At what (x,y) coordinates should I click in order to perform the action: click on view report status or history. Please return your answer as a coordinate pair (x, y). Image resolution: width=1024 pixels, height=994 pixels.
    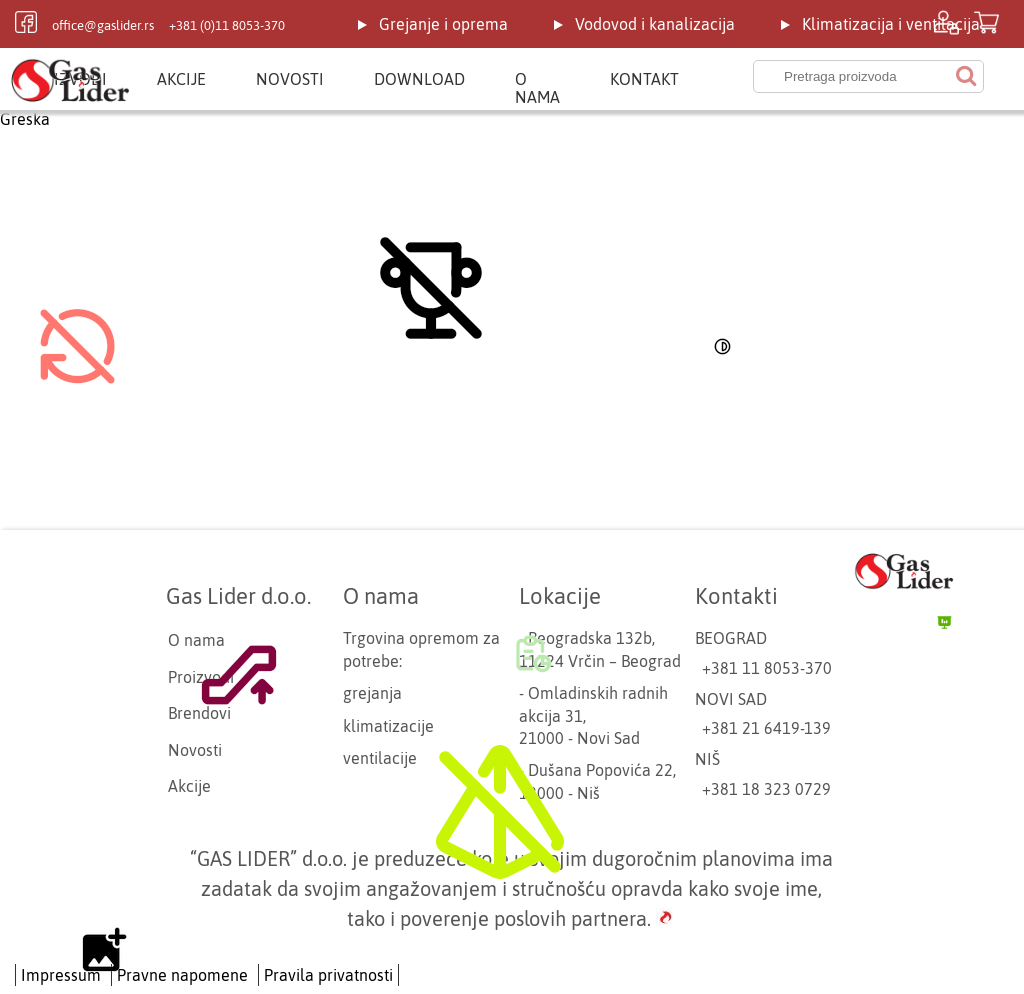
    Looking at the image, I should click on (532, 653).